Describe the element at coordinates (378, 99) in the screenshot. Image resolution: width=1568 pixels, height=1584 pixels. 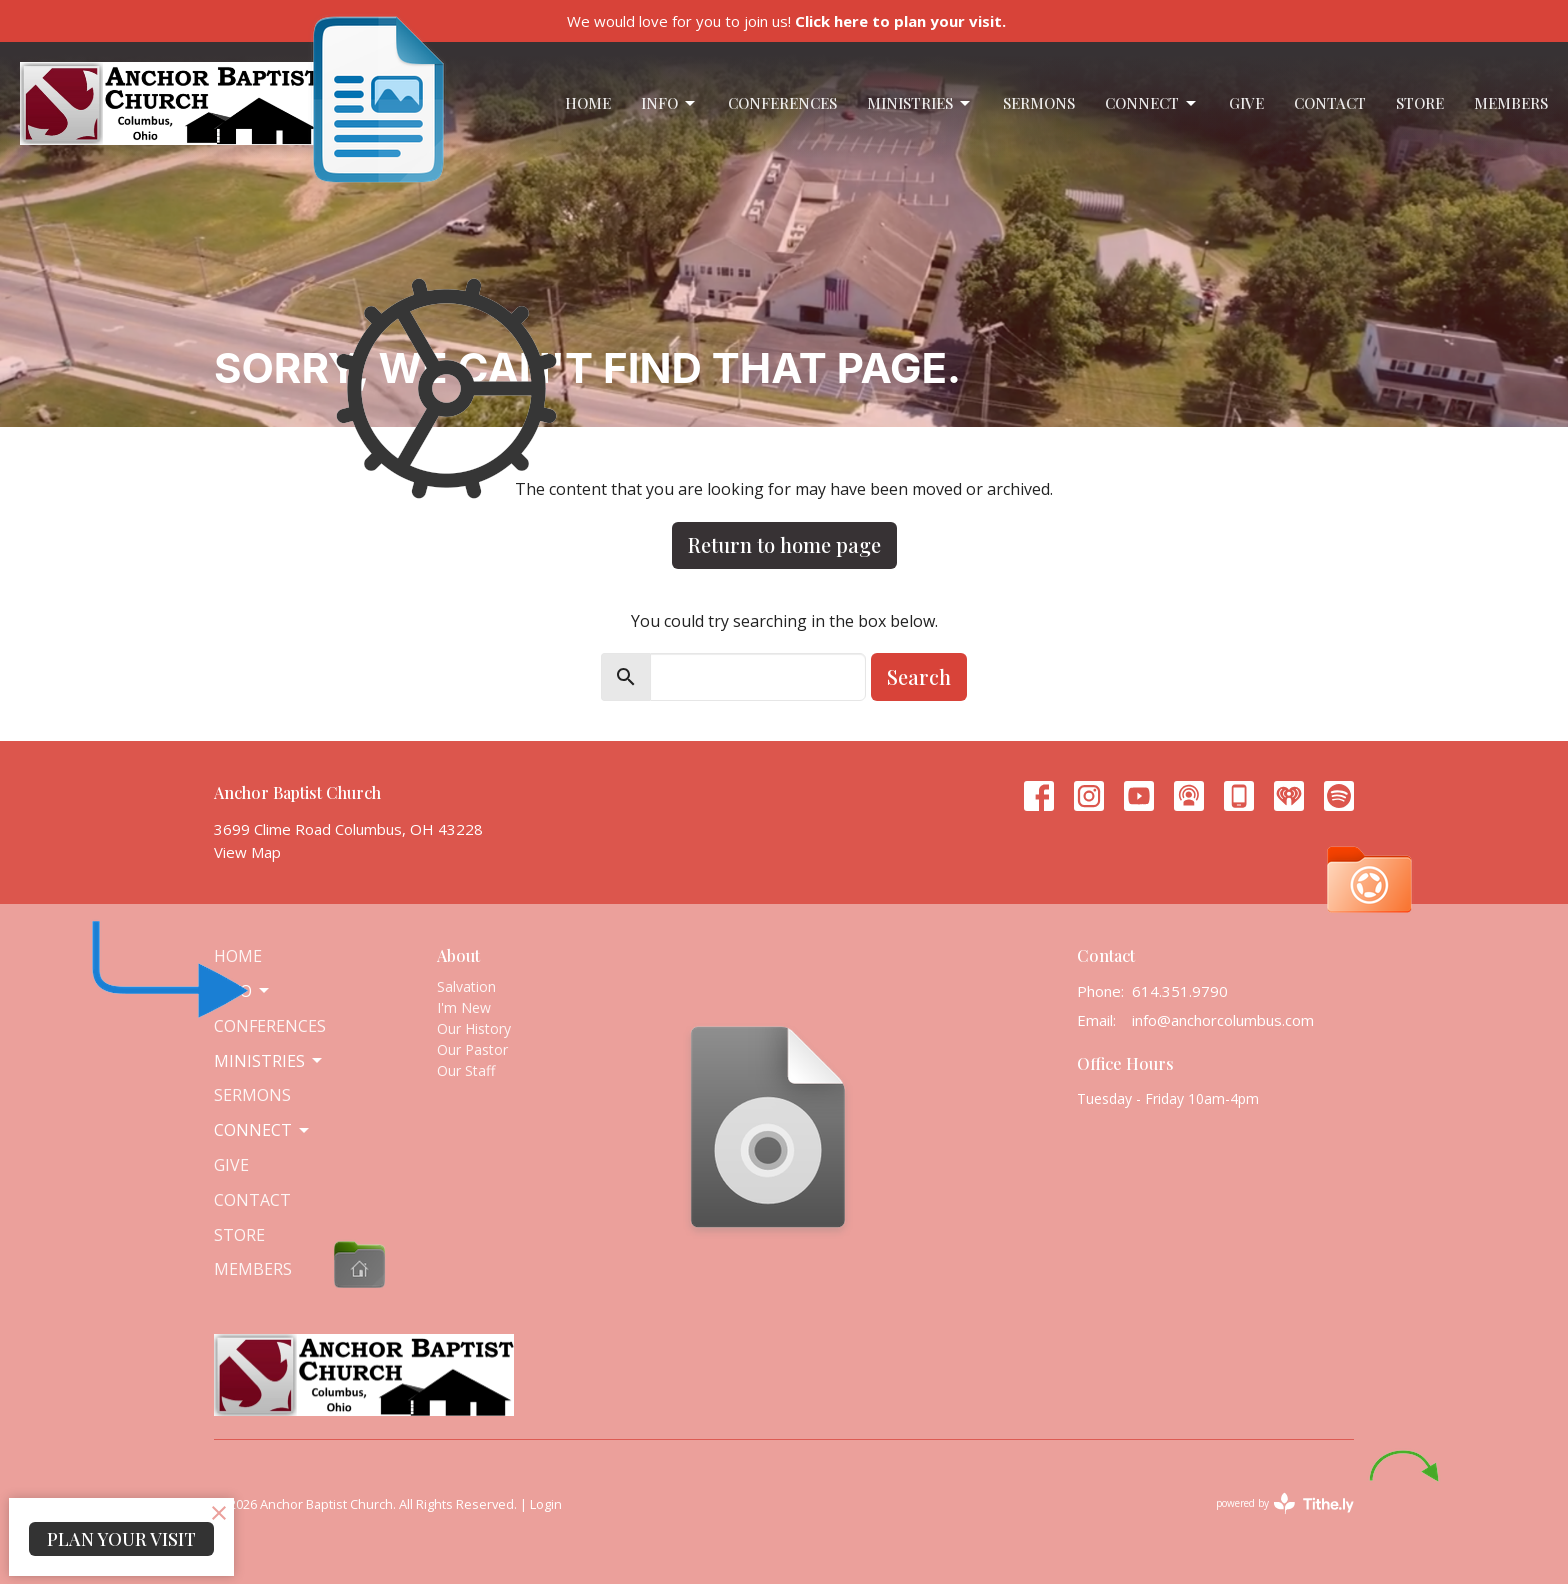
I see `open a text document file` at that location.